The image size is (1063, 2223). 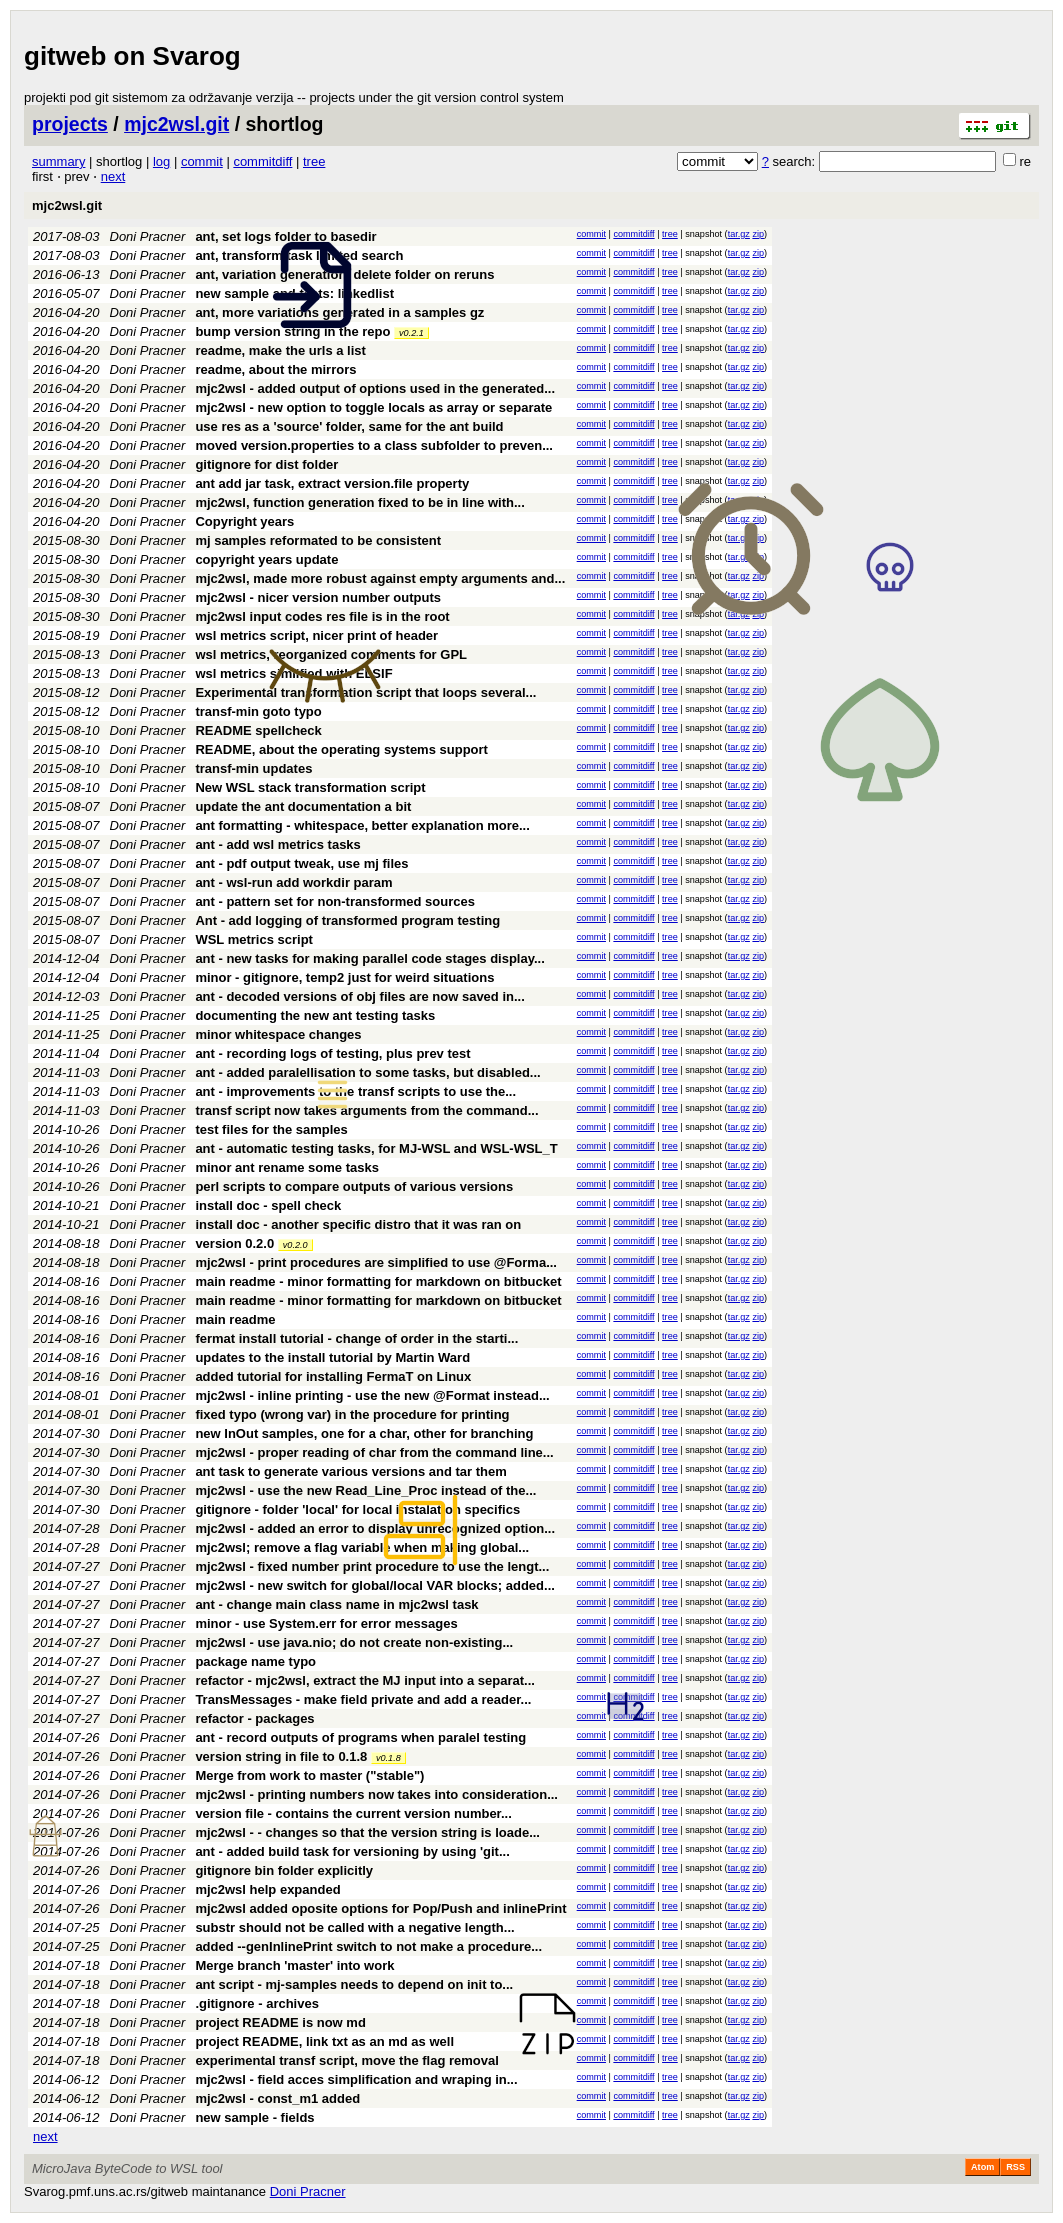 What do you see at coordinates (332, 1094) in the screenshot?
I see `open navigation menu` at bounding box center [332, 1094].